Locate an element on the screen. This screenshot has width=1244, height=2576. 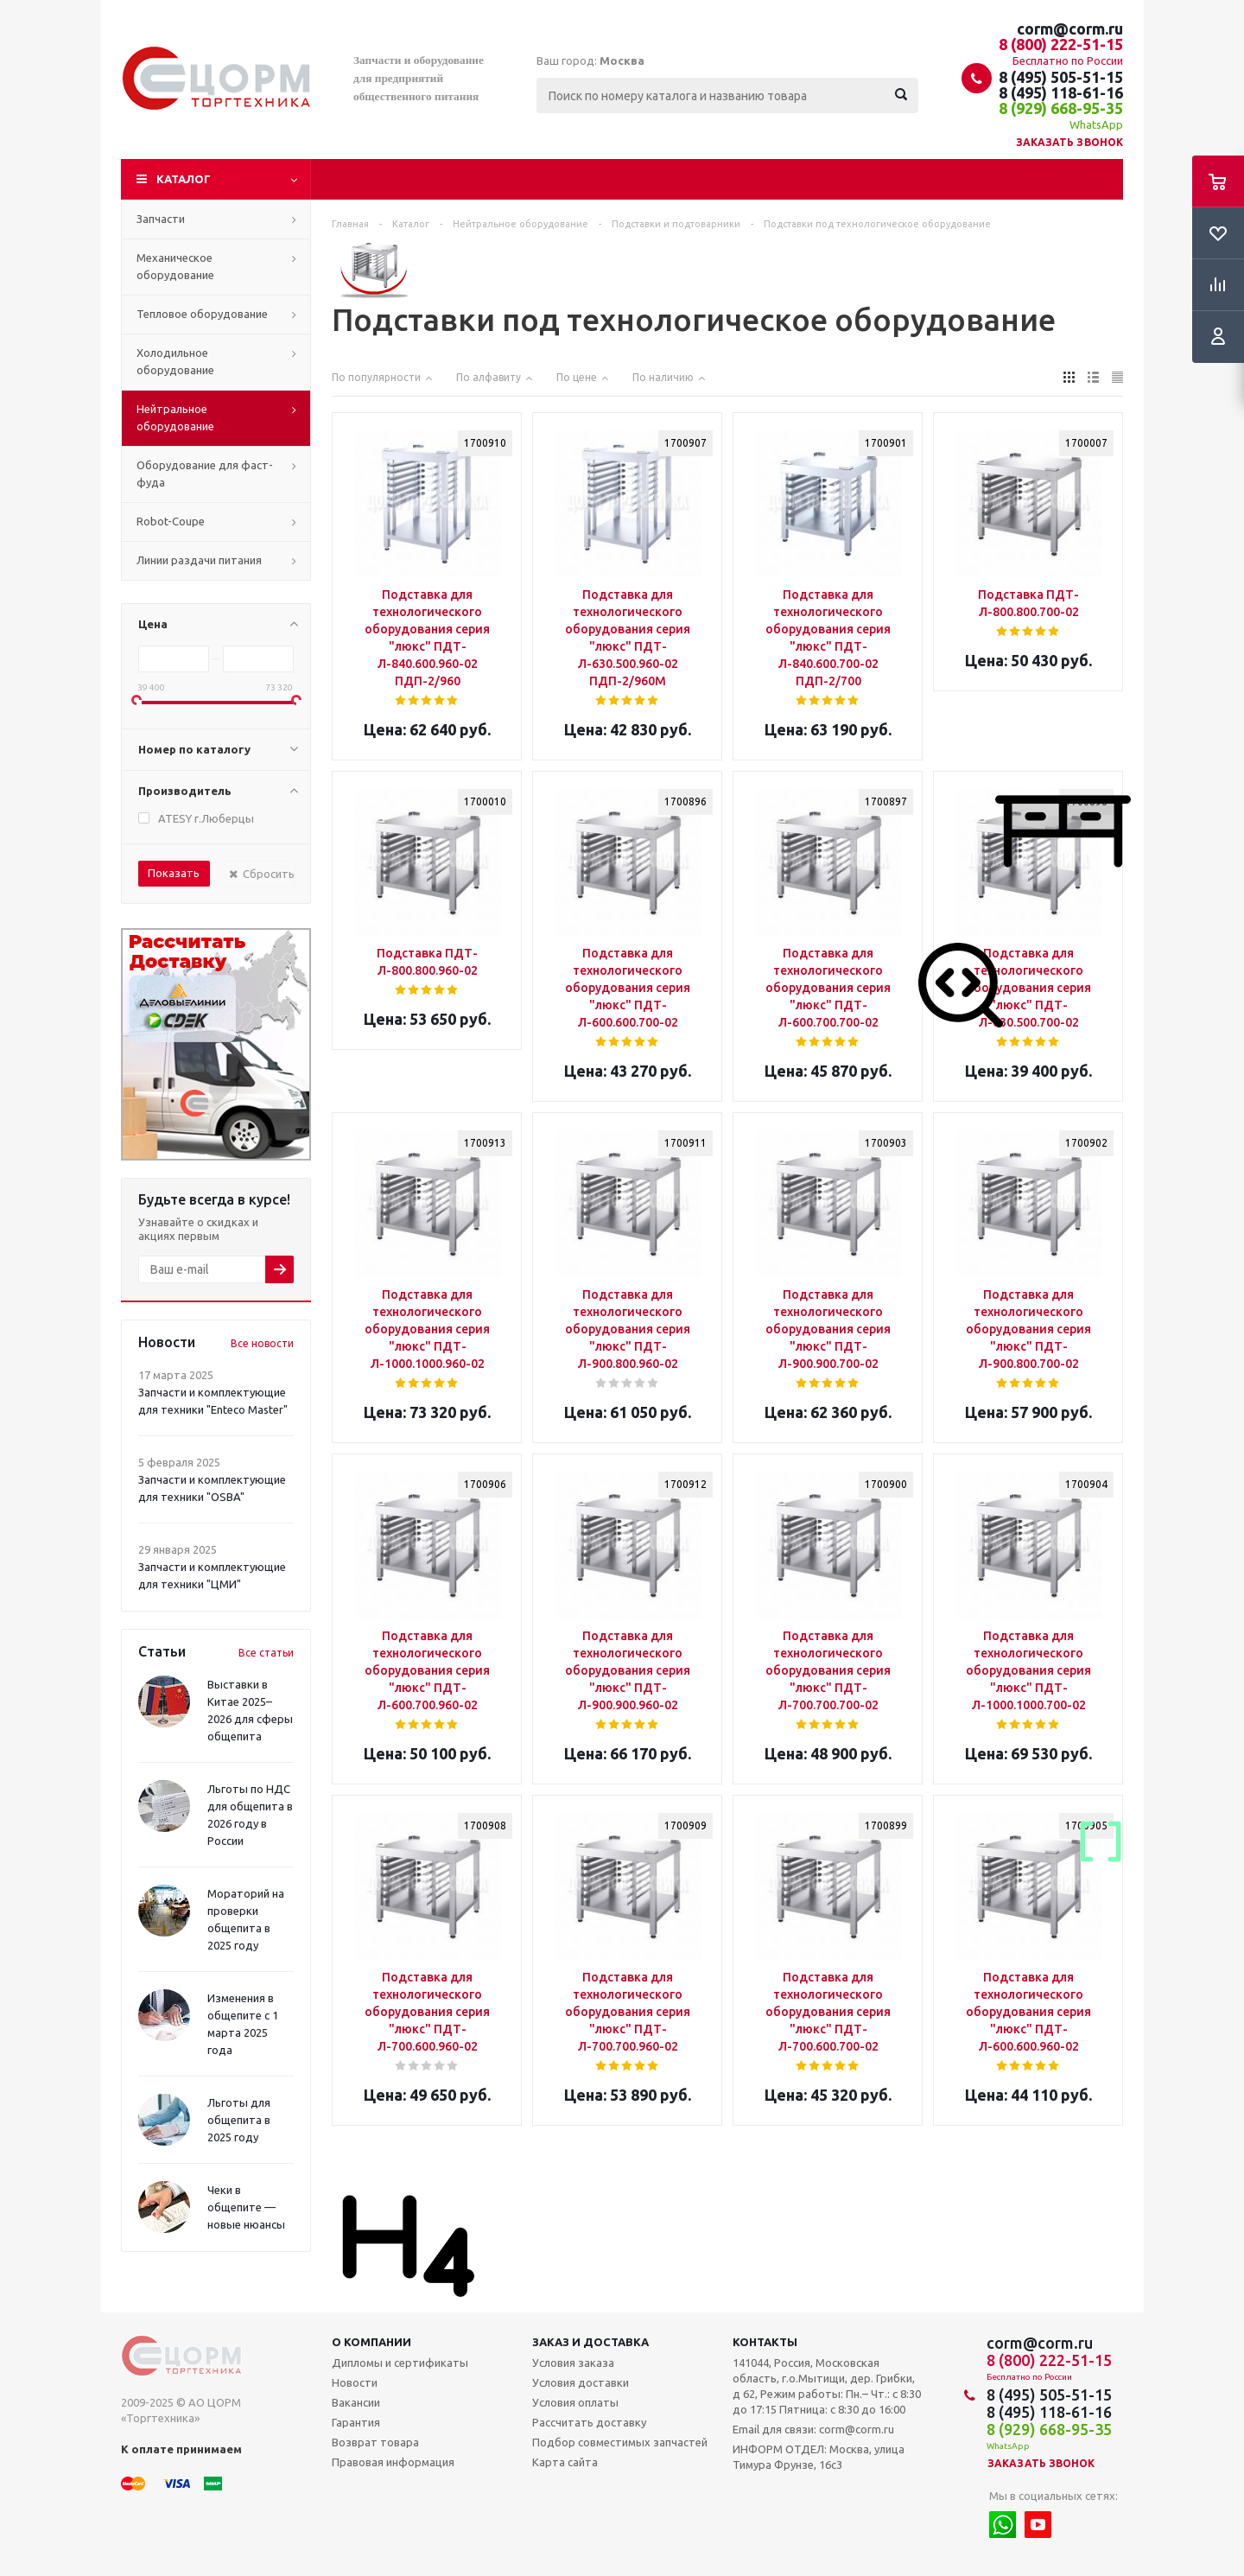
format text as heading level 4 is located at coordinates (400, 2243).